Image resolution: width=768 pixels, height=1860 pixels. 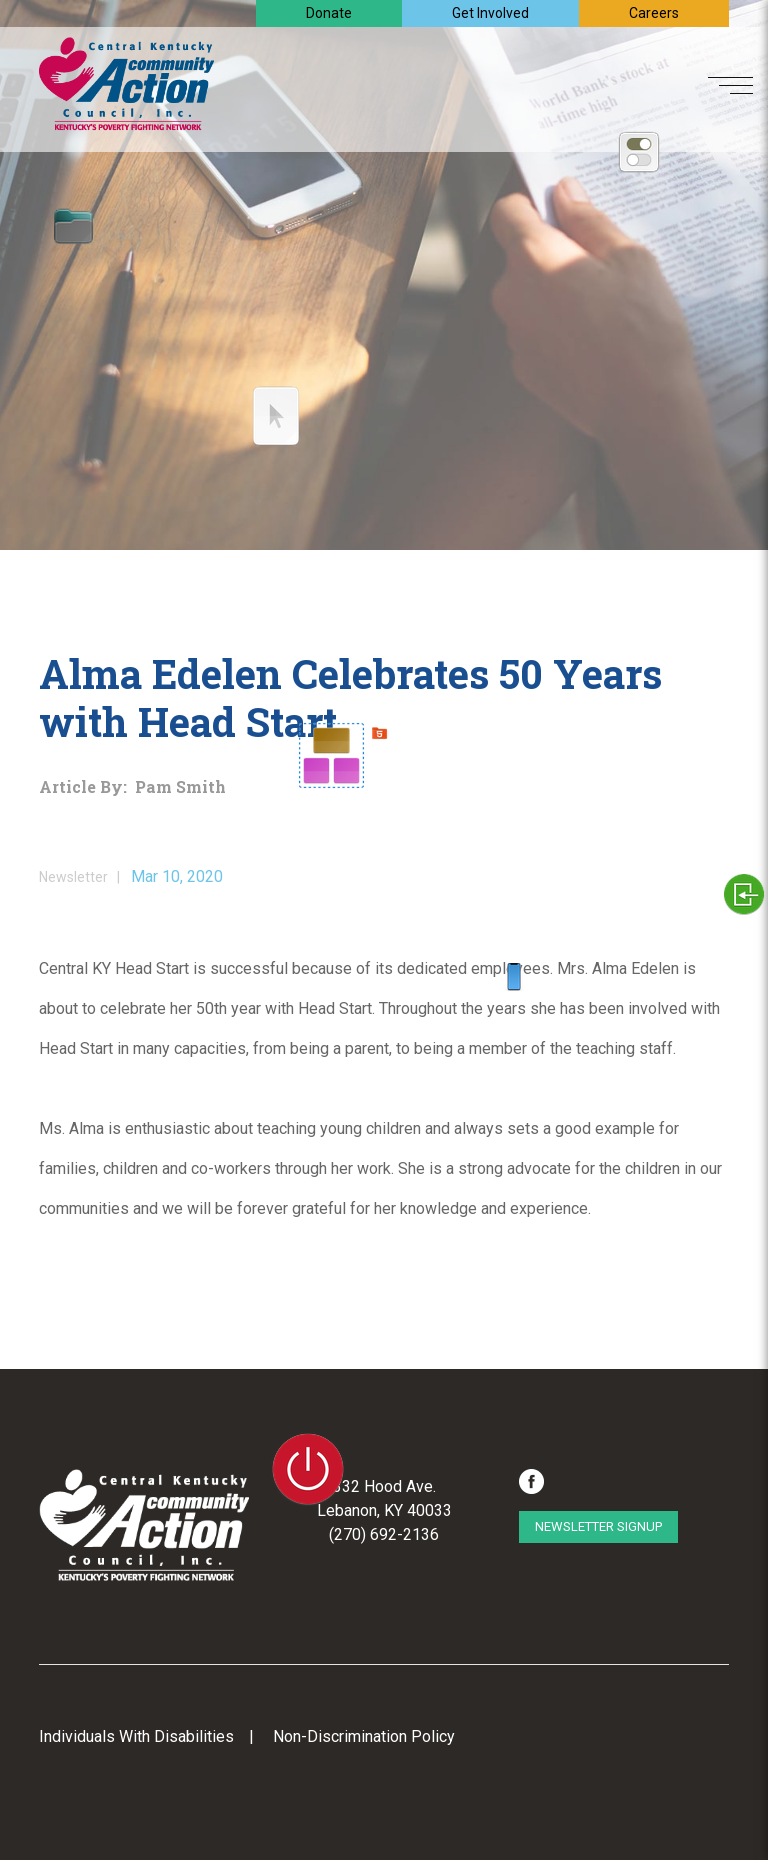 What do you see at coordinates (639, 152) in the screenshot?
I see `open desktop preferences or settings` at bounding box center [639, 152].